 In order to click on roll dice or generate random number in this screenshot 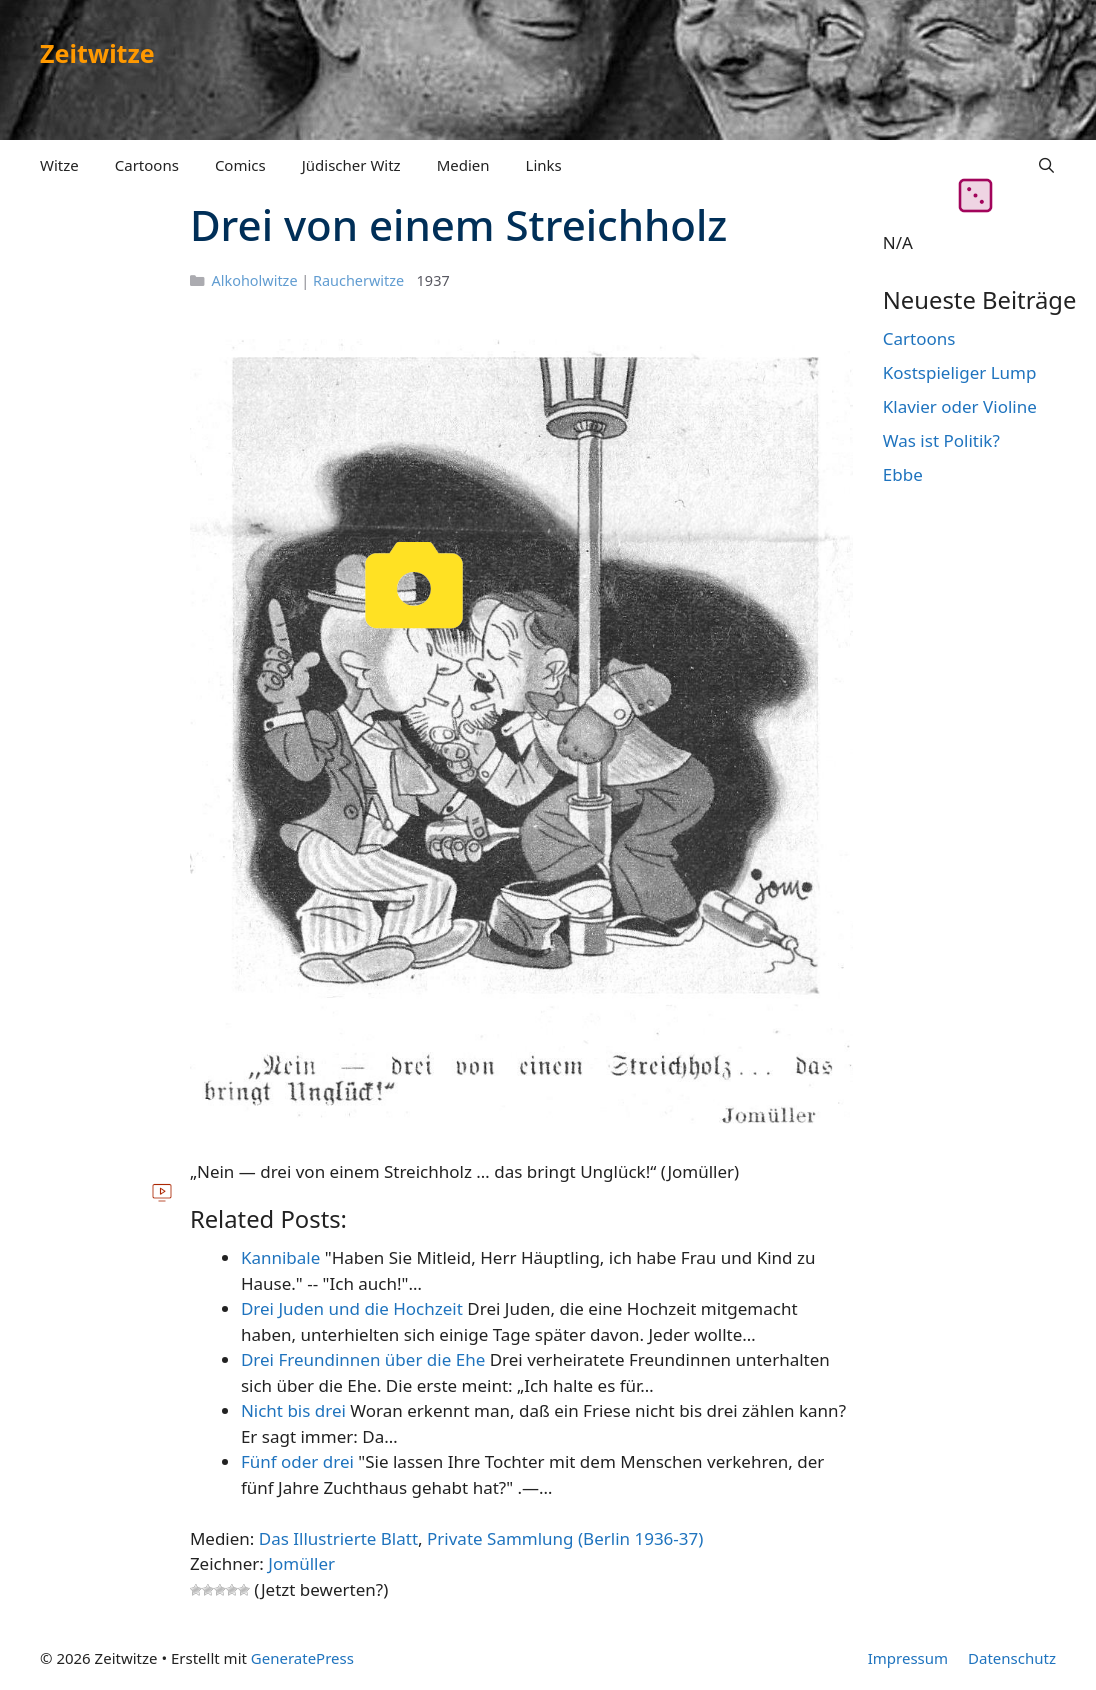, I will do `click(975, 195)`.